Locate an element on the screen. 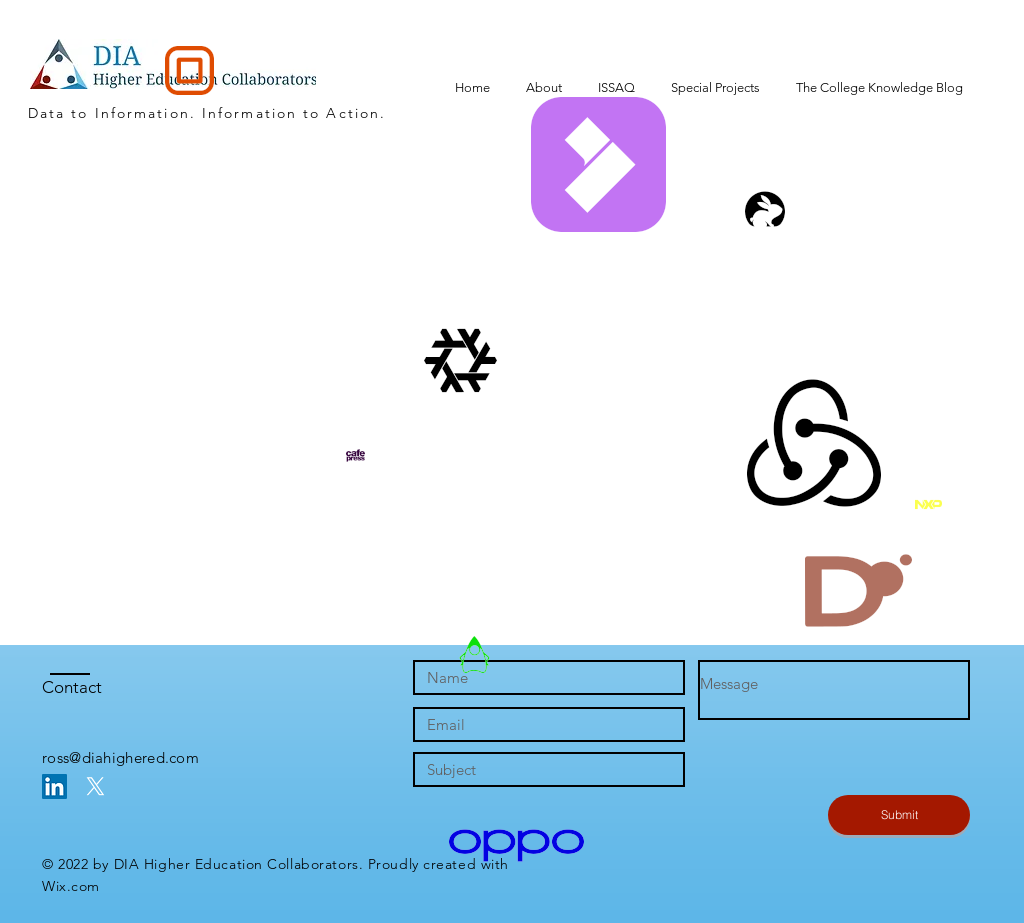  visit cafepress website or app is located at coordinates (355, 455).